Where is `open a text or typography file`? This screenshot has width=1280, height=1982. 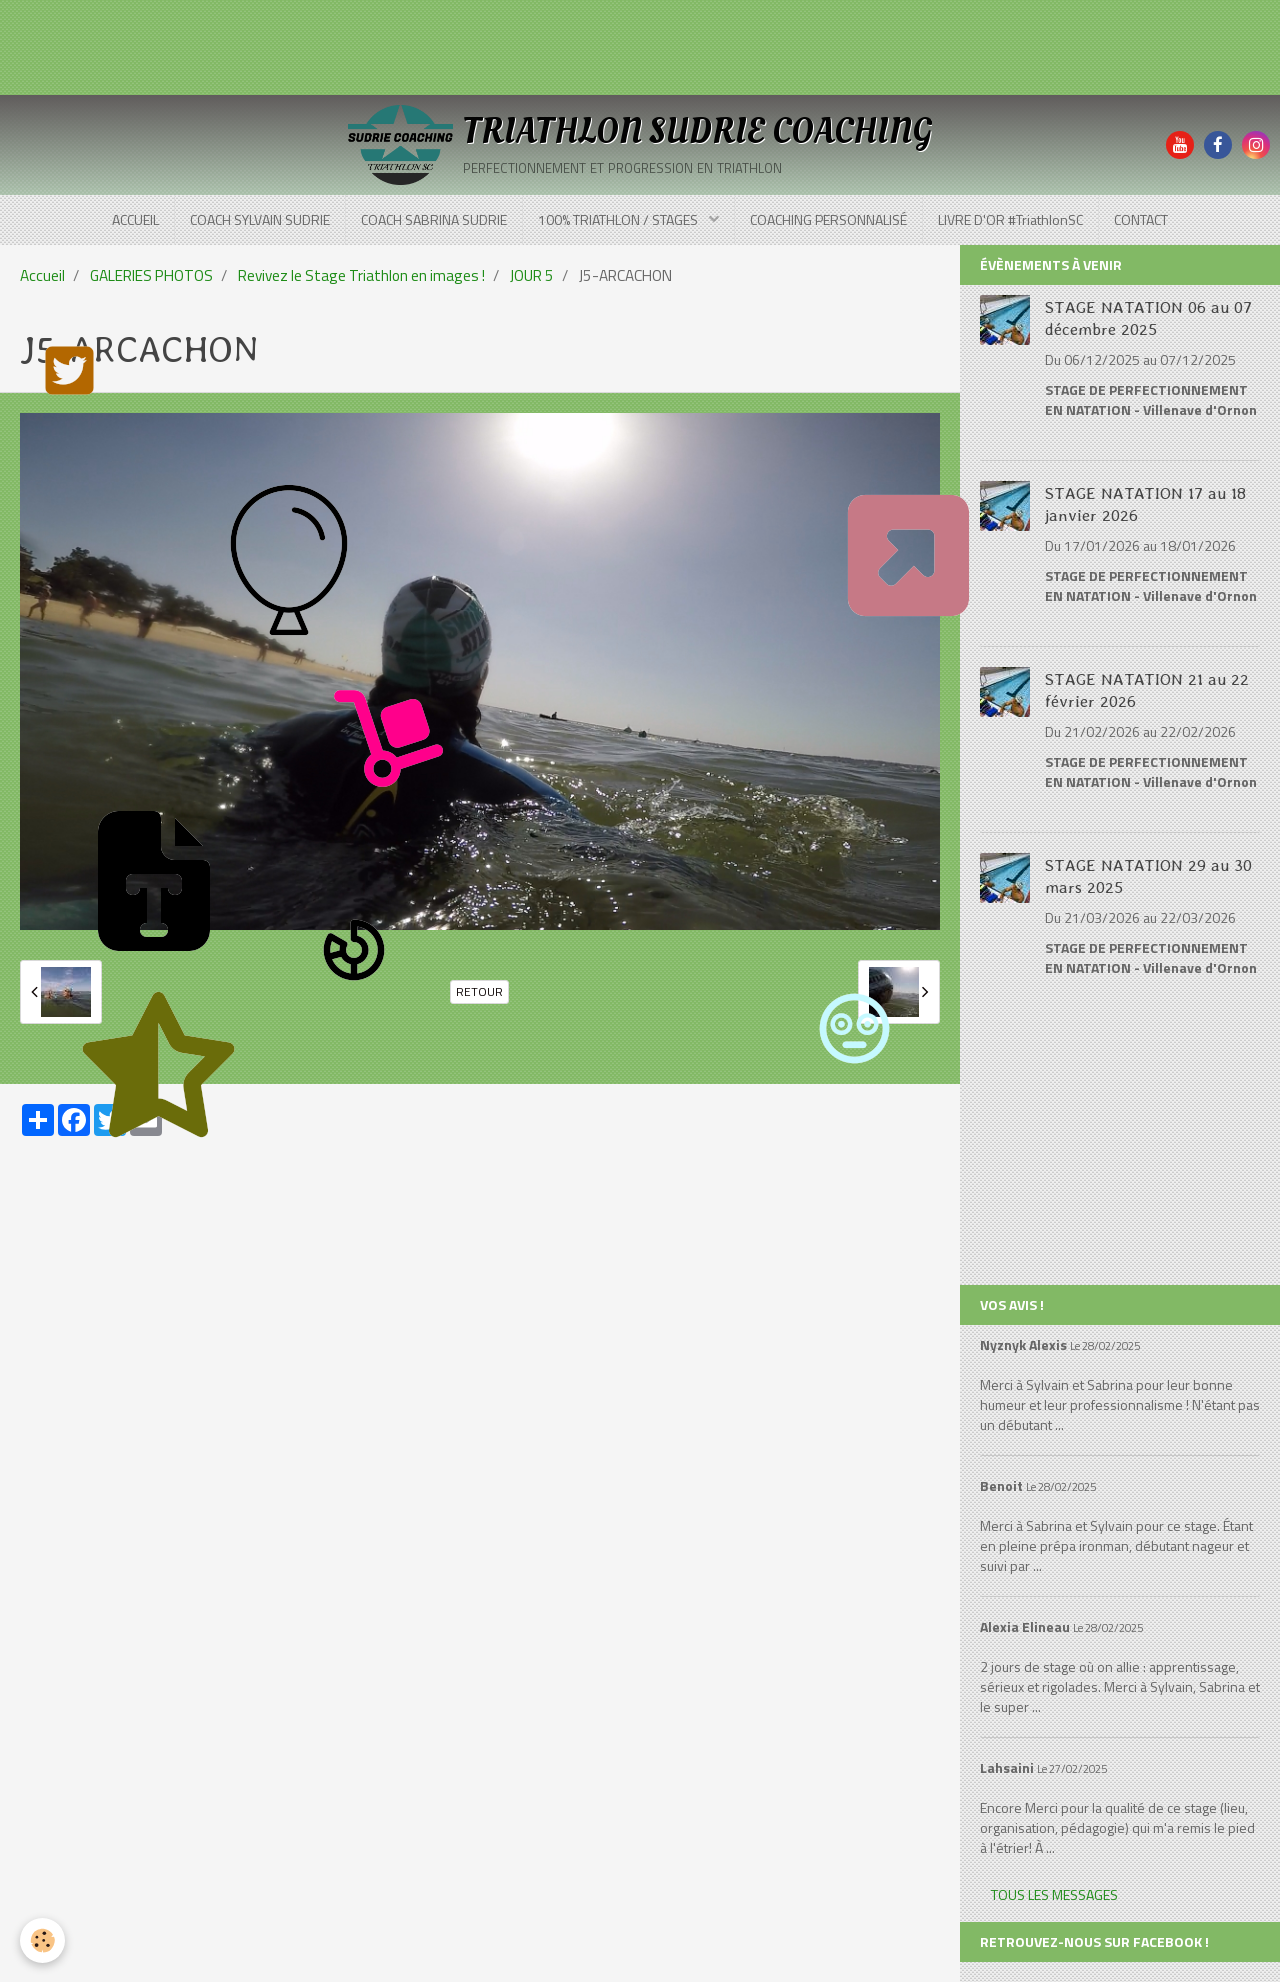 open a text or typography file is located at coordinates (154, 881).